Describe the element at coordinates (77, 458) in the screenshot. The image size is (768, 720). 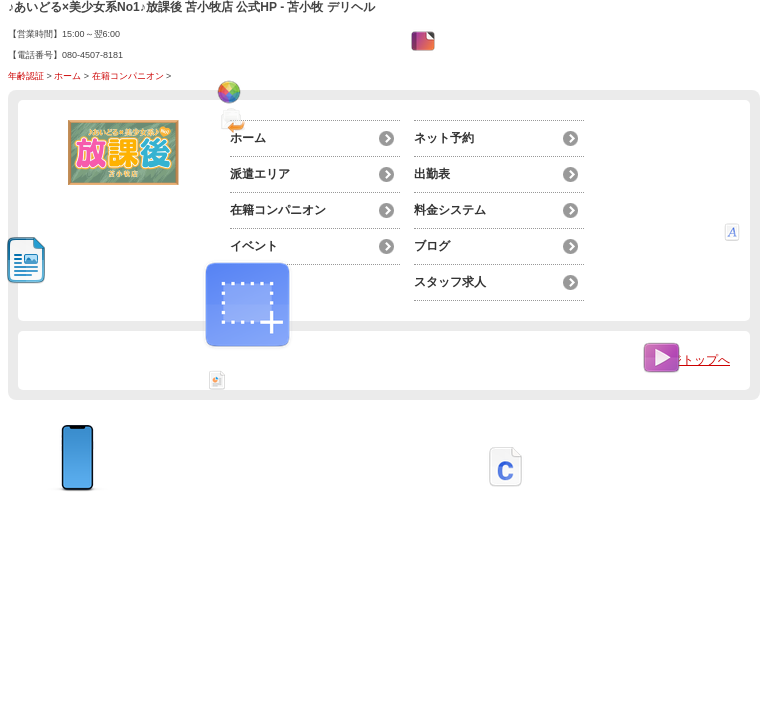
I see `iPhone device connected to this mac` at that location.